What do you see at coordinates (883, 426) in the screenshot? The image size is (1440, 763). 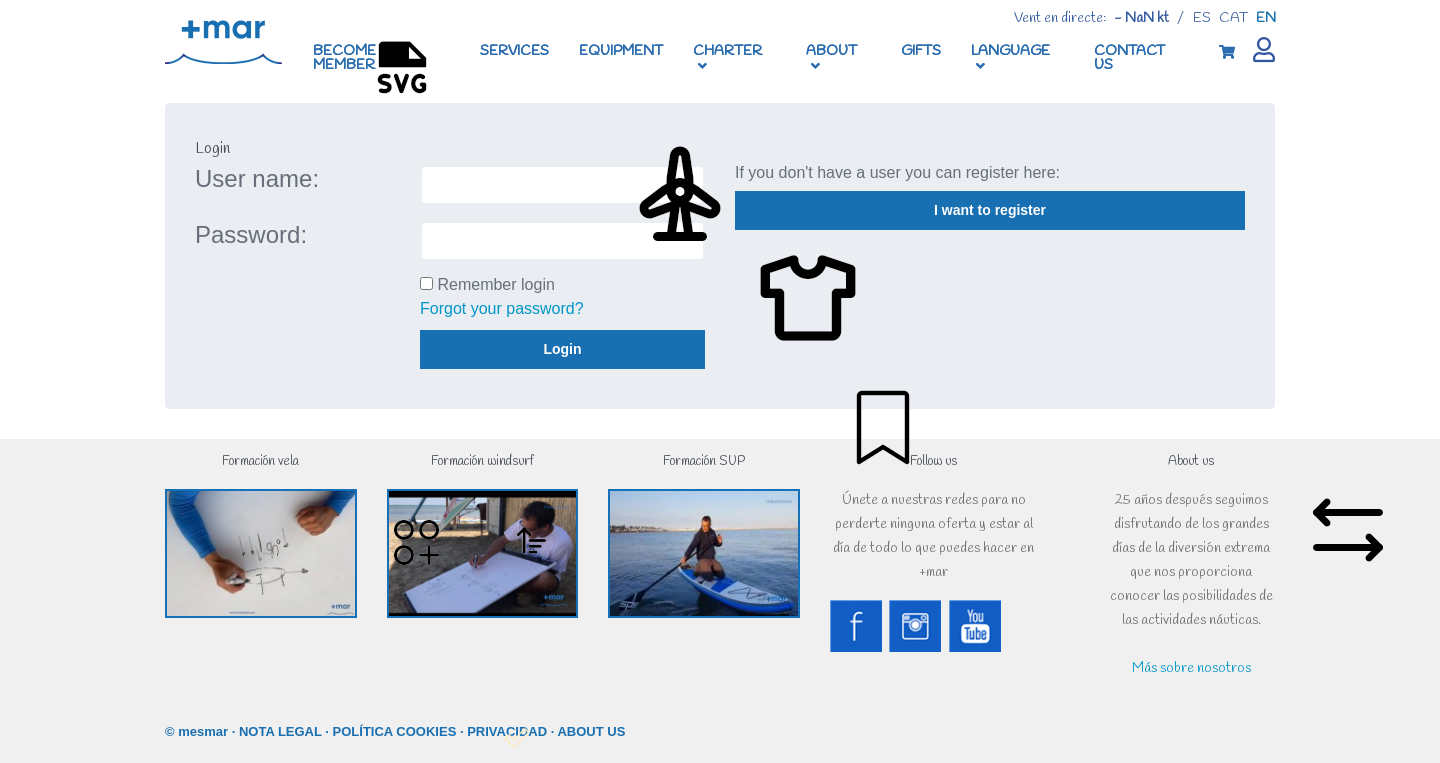 I see `save item to bookmarks` at bounding box center [883, 426].